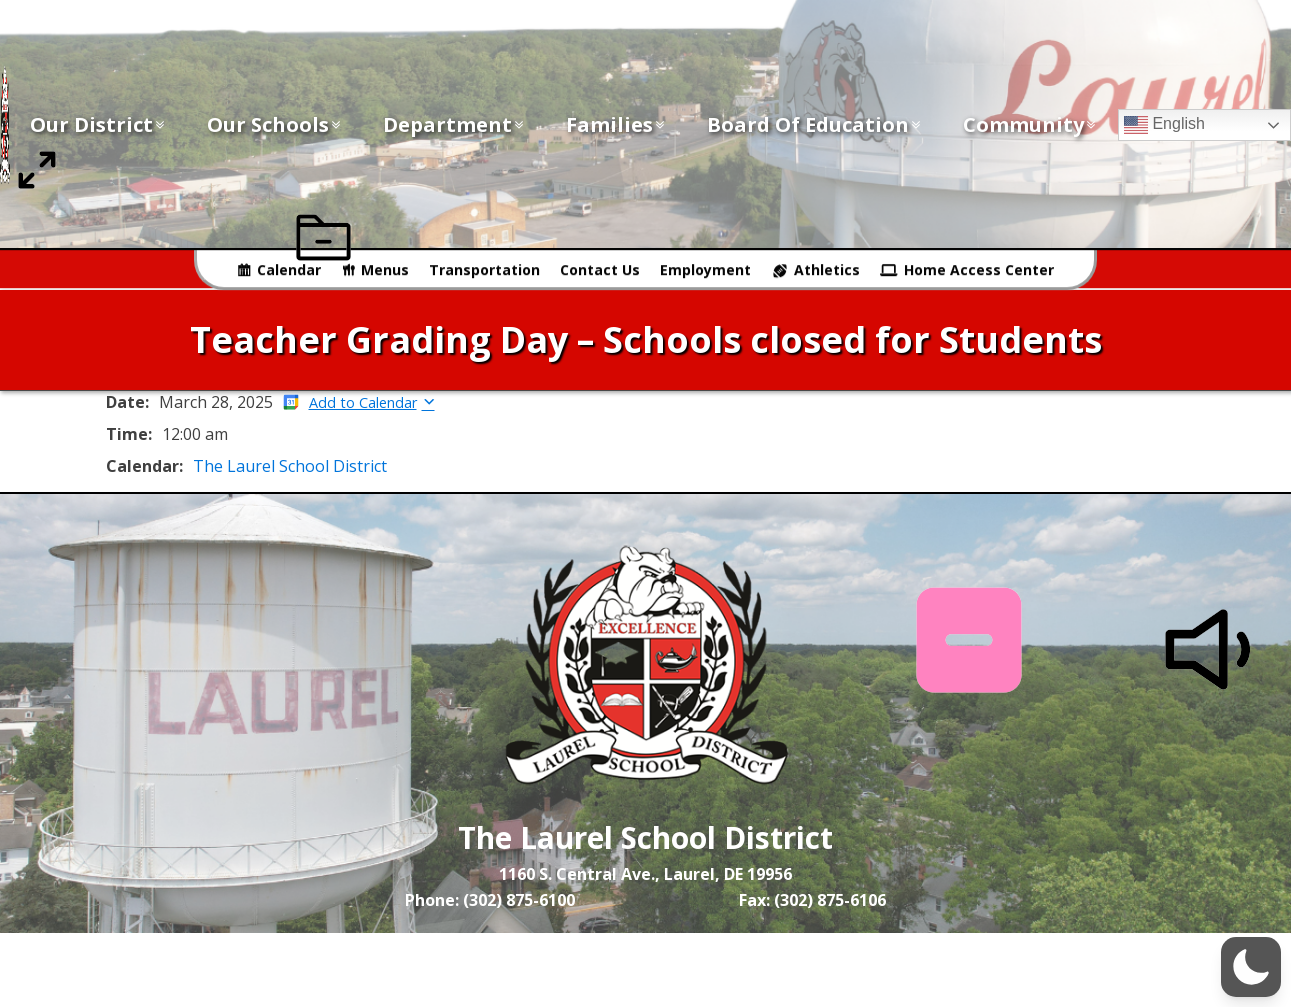 This screenshot has height=1007, width=1291. What do you see at coordinates (323, 237) in the screenshot?
I see `remove a file or item from this folder` at bounding box center [323, 237].